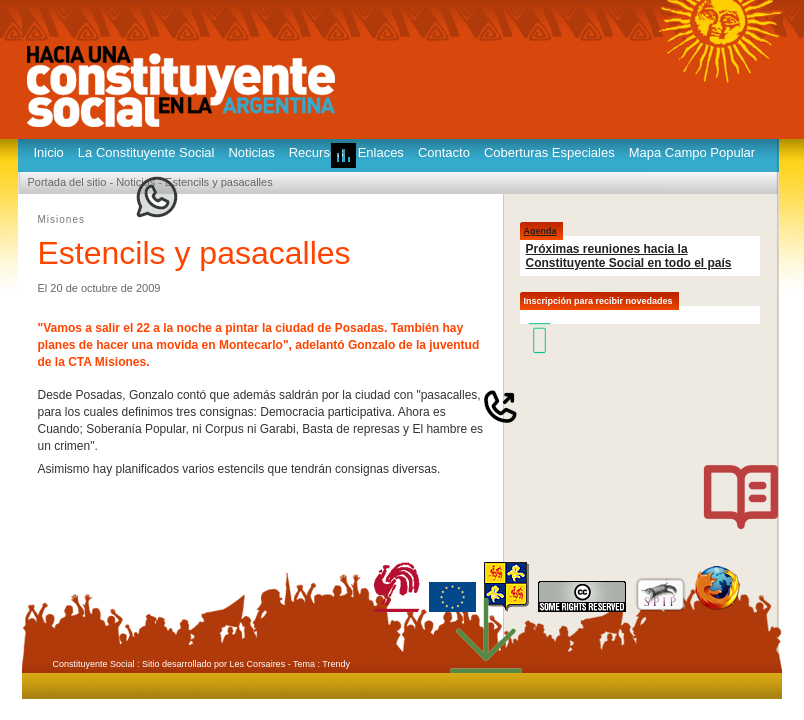 The width and height of the screenshot is (804, 720). I want to click on open WhatsApp messaging app, so click(157, 197).